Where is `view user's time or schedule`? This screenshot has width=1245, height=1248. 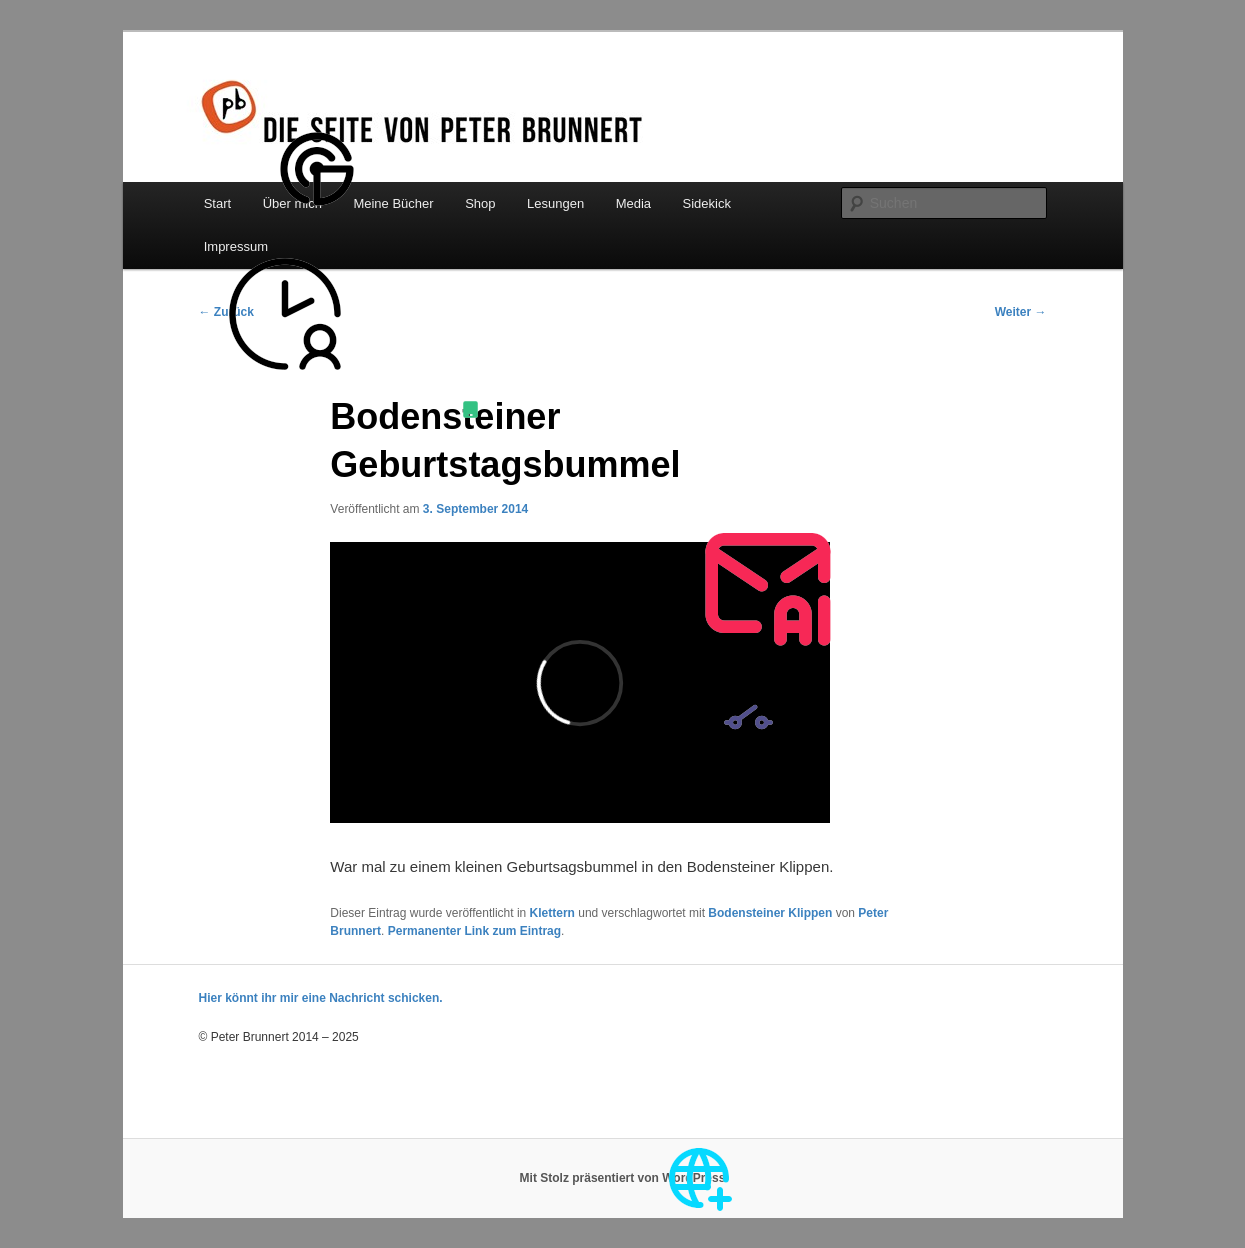 view user's time or schedule is located at coordinates (285, 314).